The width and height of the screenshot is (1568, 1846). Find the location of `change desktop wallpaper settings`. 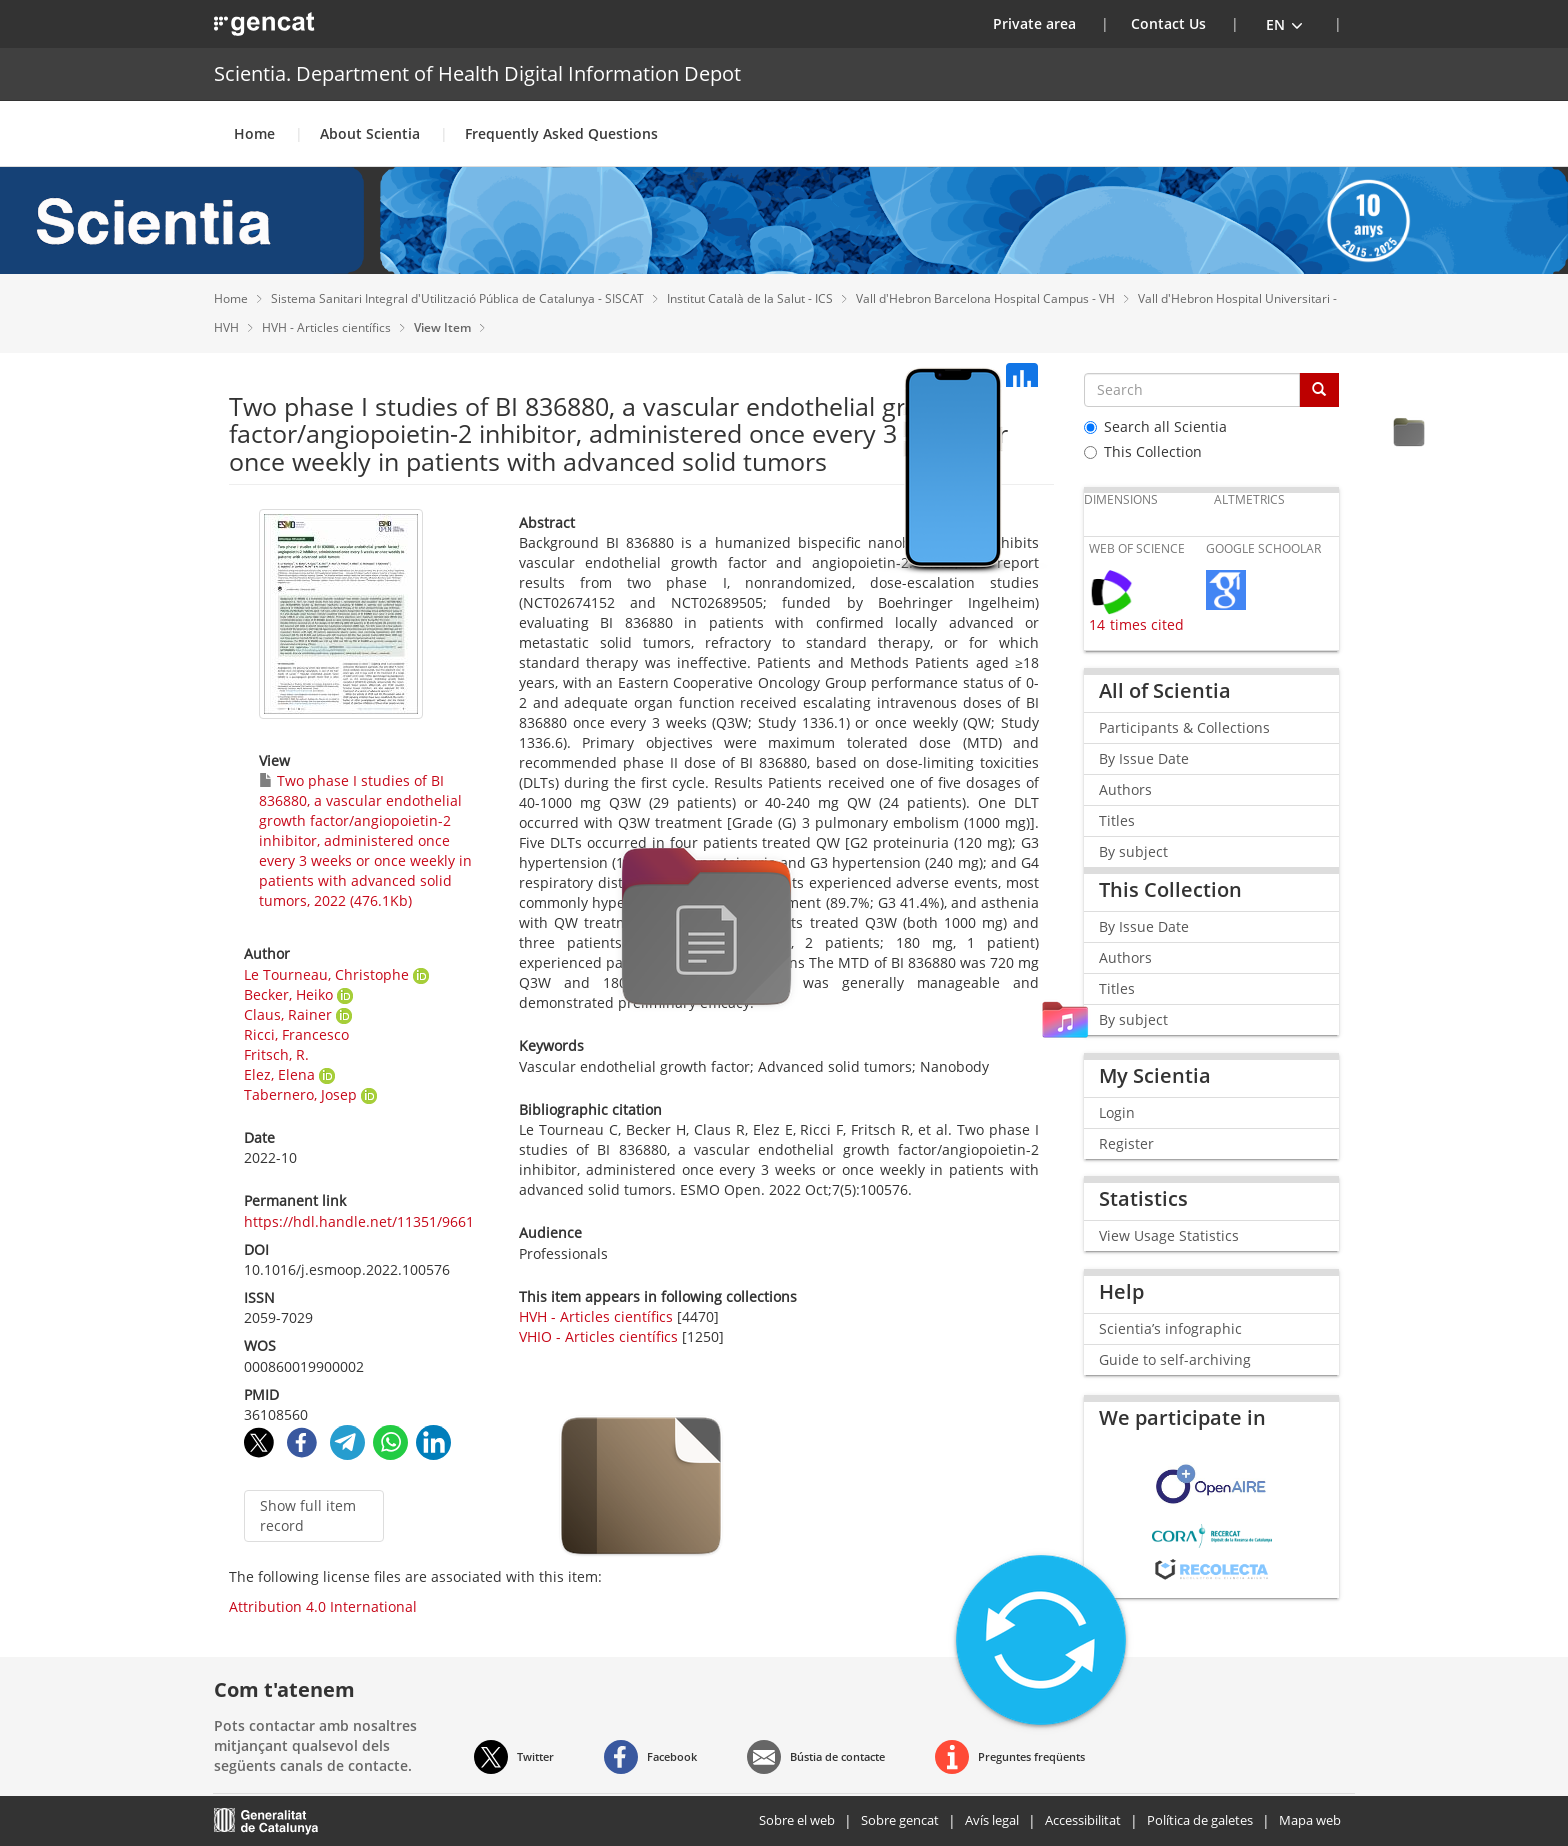

change desktop wallpaper settings is located at coordinates (641, 1480).